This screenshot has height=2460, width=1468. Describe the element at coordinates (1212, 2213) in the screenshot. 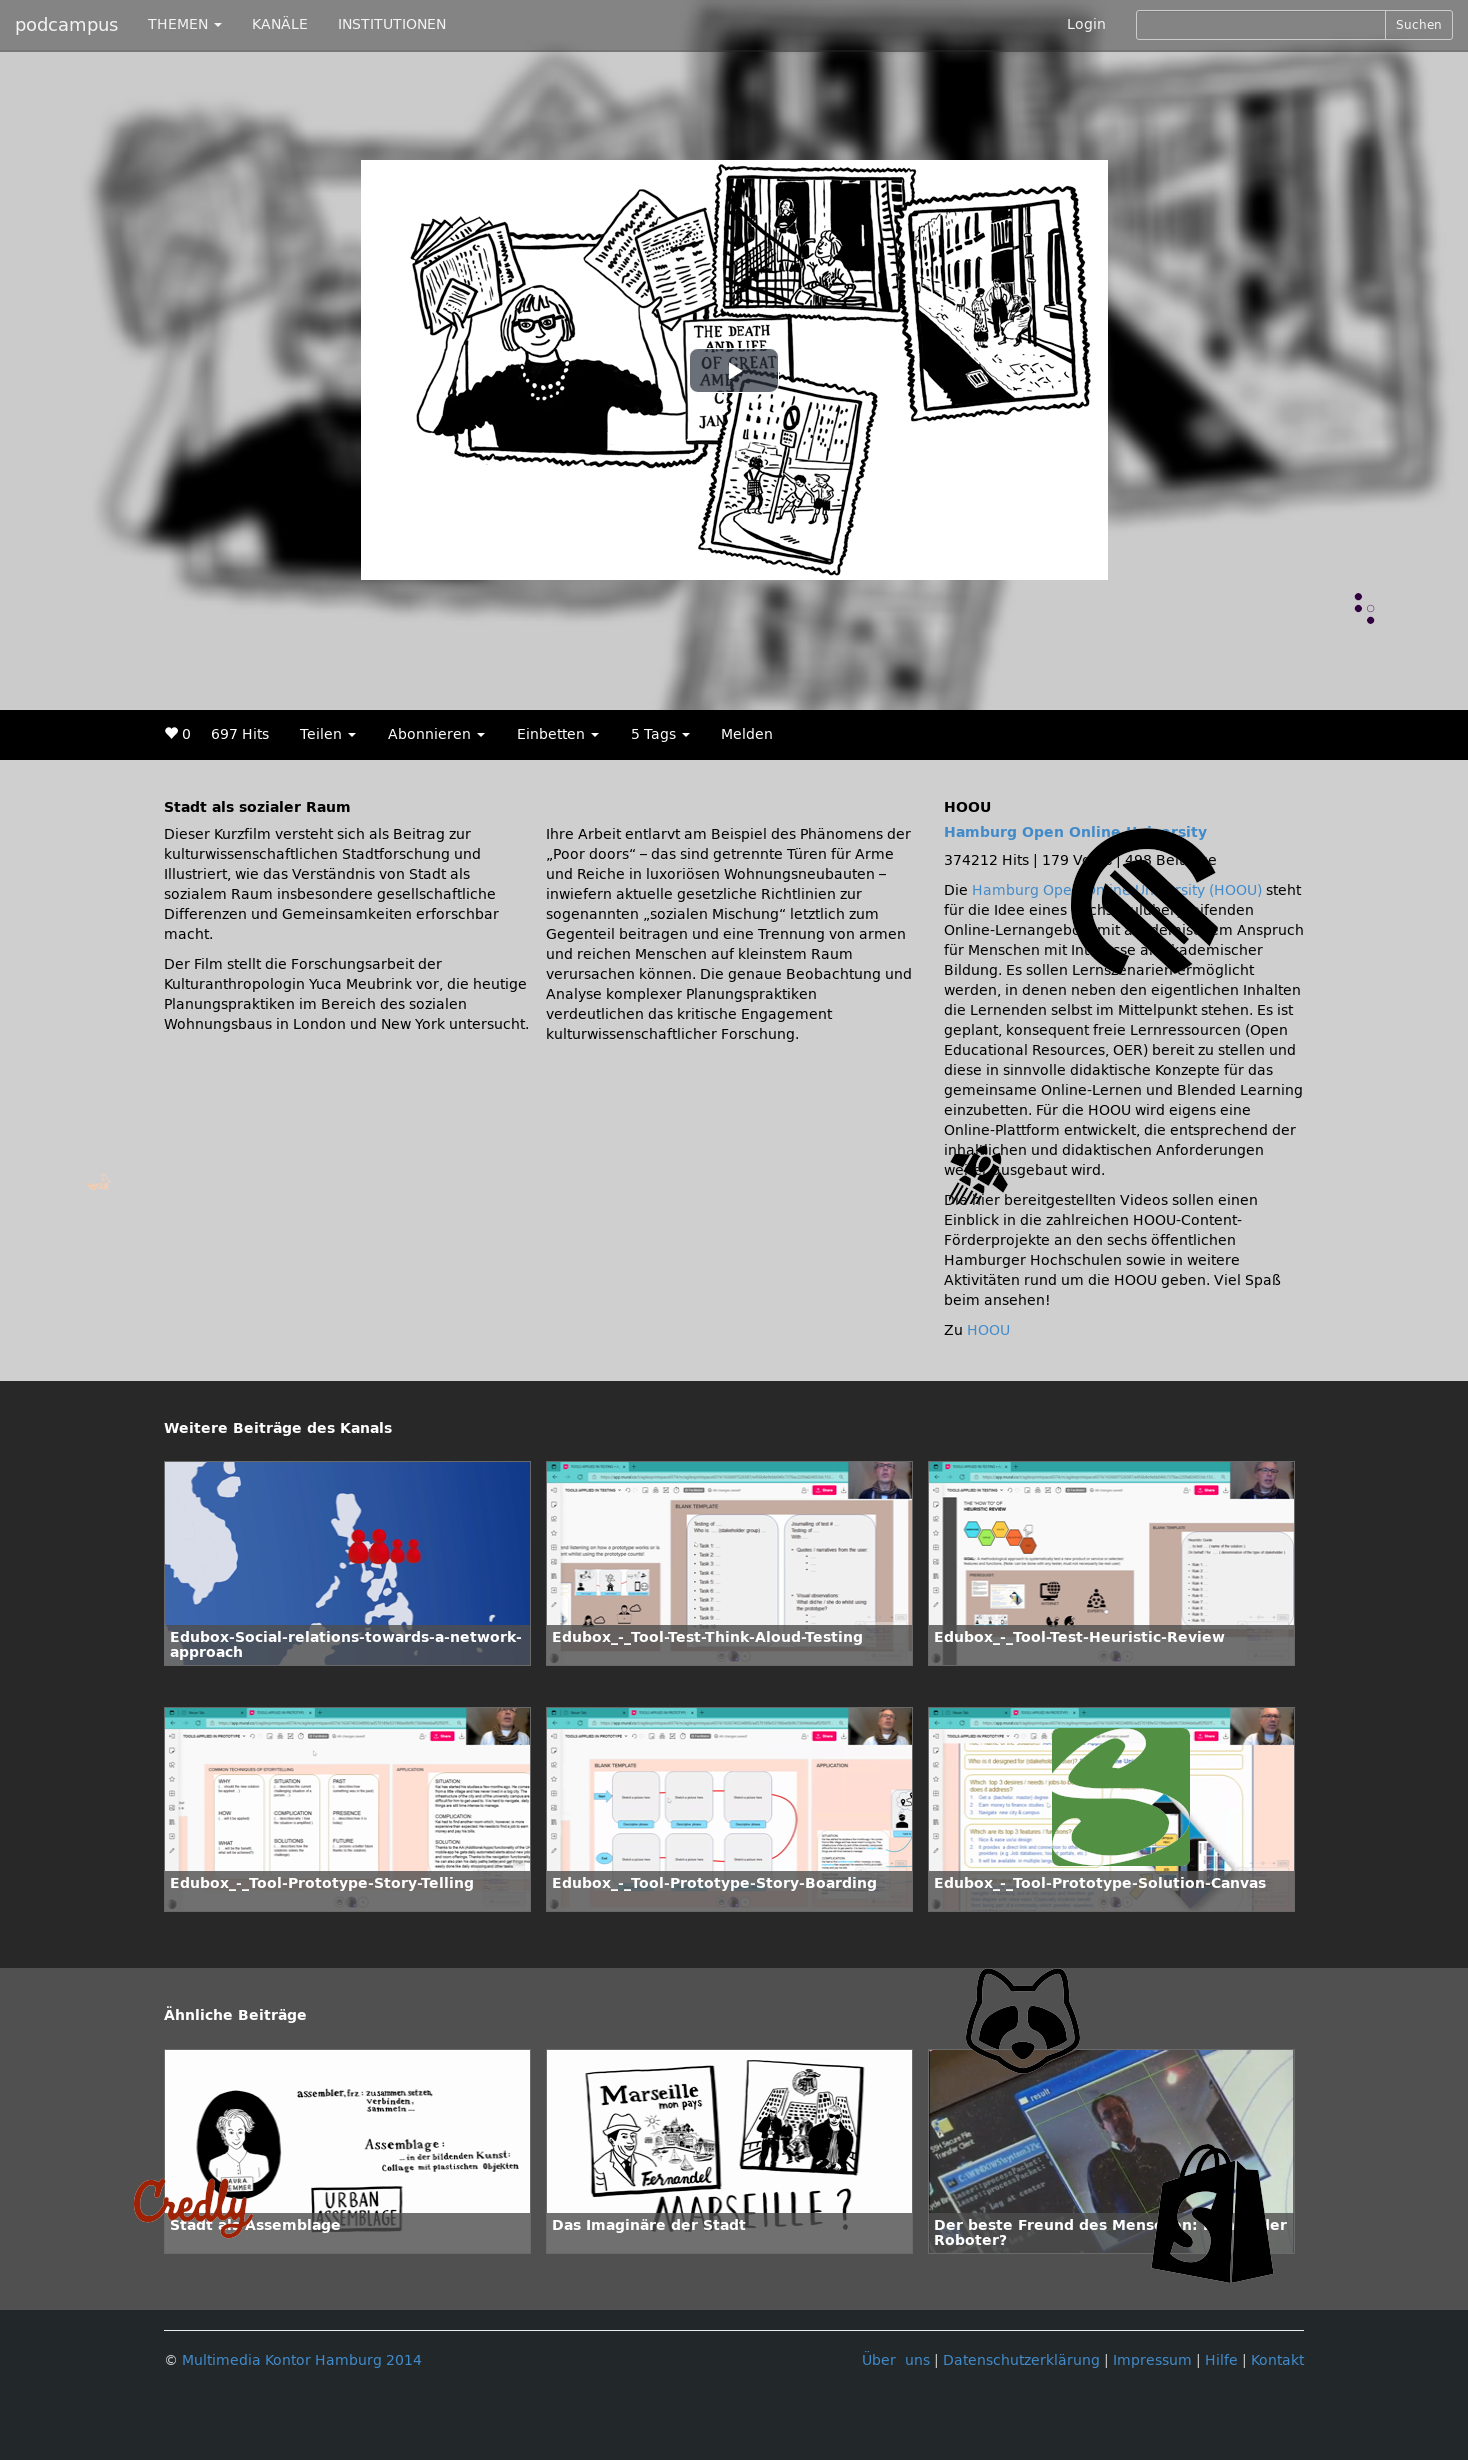

I see `open shopify store dashboard` at that location.